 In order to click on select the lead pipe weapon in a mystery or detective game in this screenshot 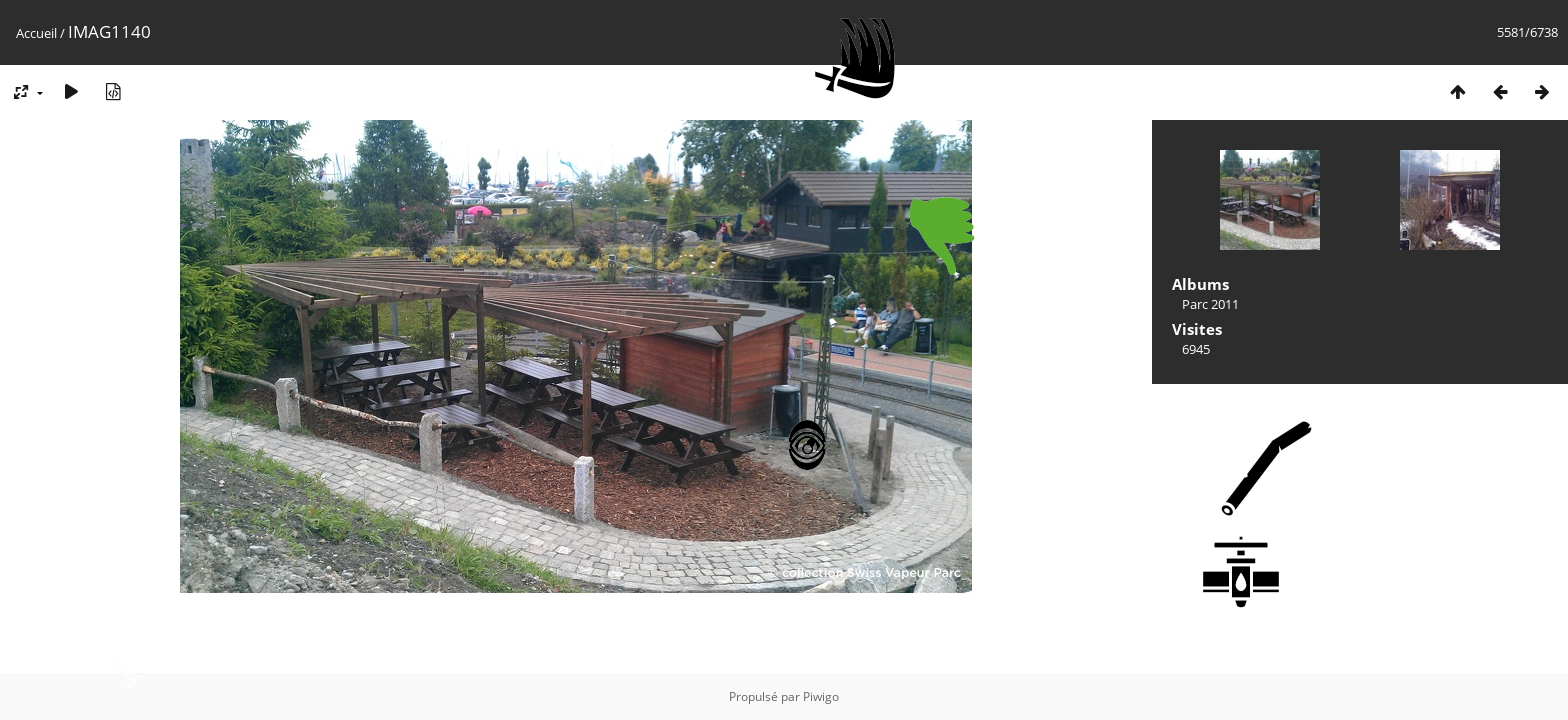, I will do `click(1266, 468)`.